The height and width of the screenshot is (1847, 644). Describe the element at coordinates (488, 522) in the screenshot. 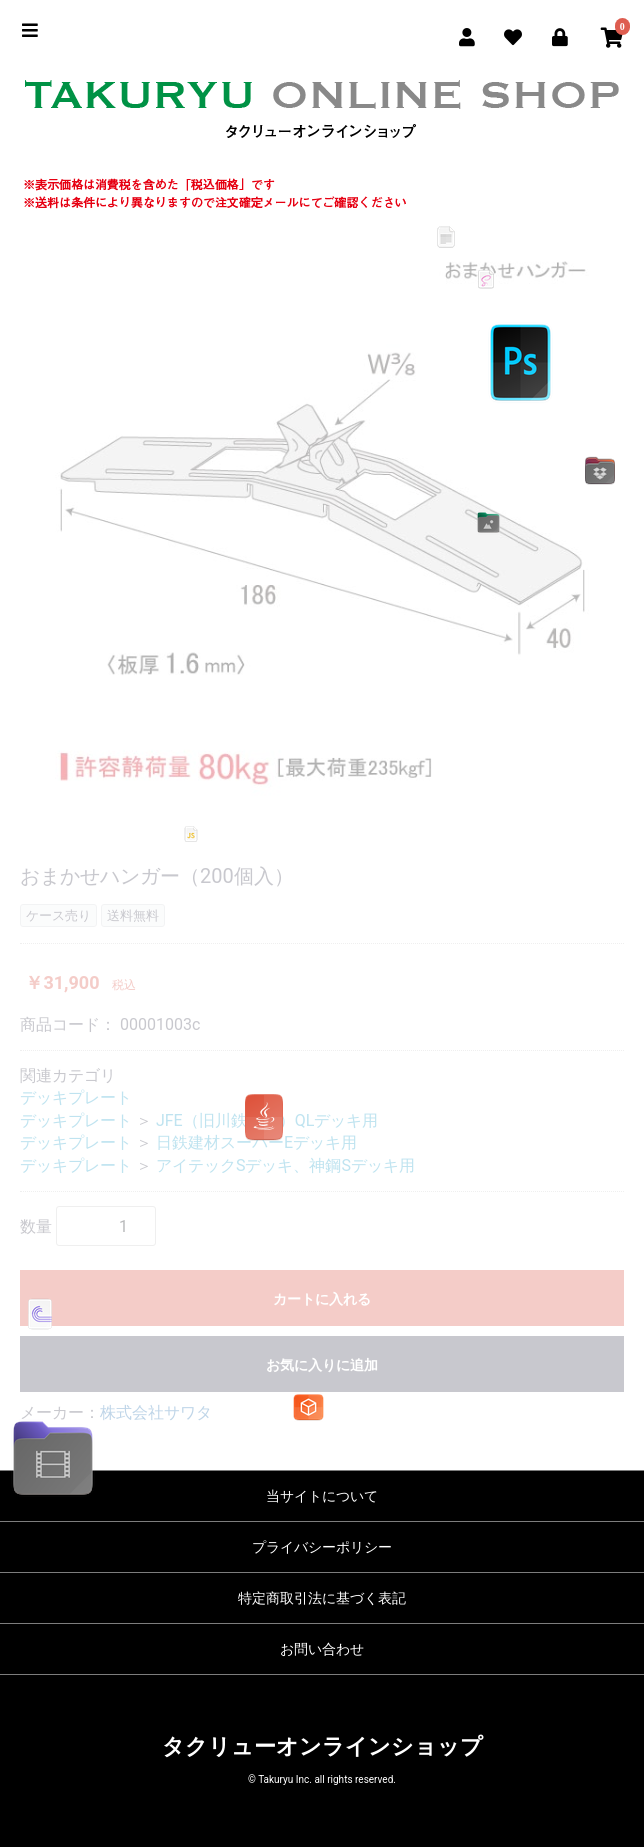

I see `open your pictures folder` at that location.